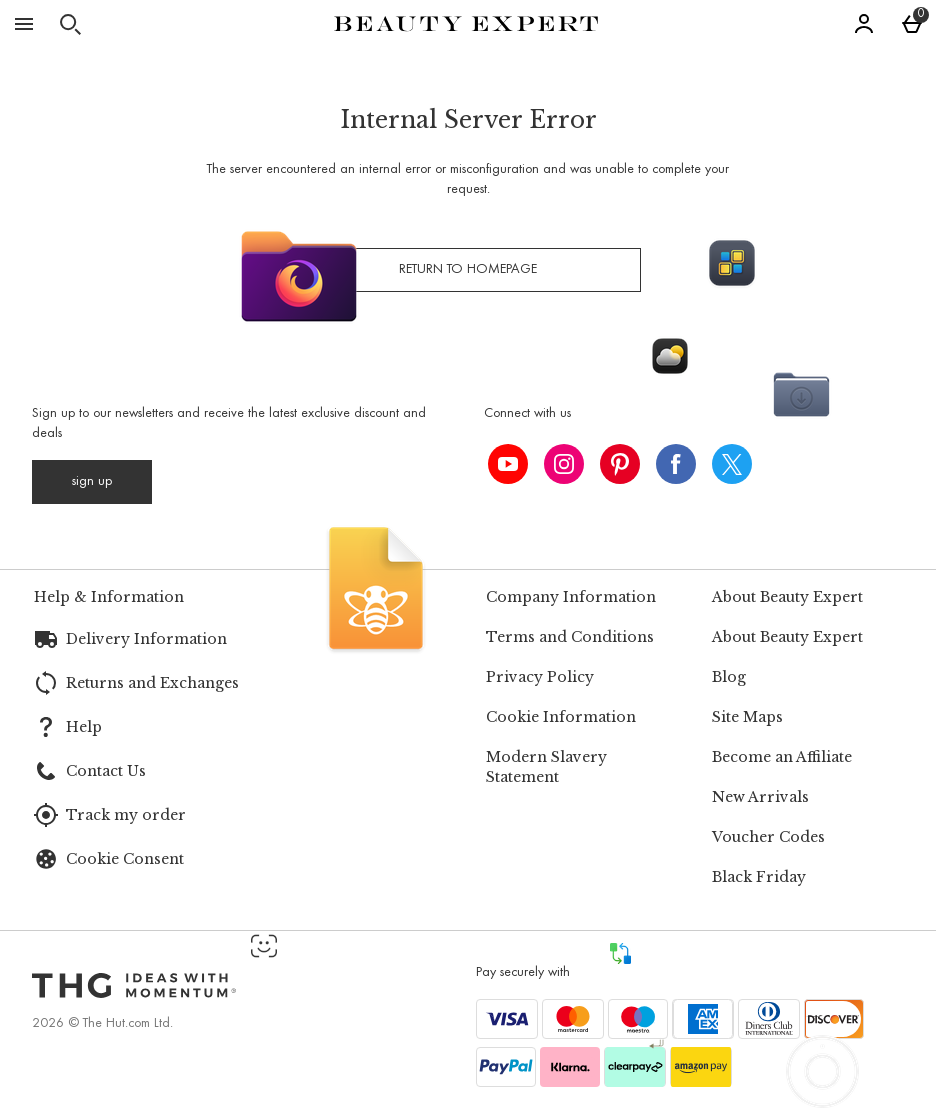 This screenshot has height=1119, width=936. Describe the element at coordinates (376, 588) in the screenshot. I see `open a freeplane mind mapping file` at that location.